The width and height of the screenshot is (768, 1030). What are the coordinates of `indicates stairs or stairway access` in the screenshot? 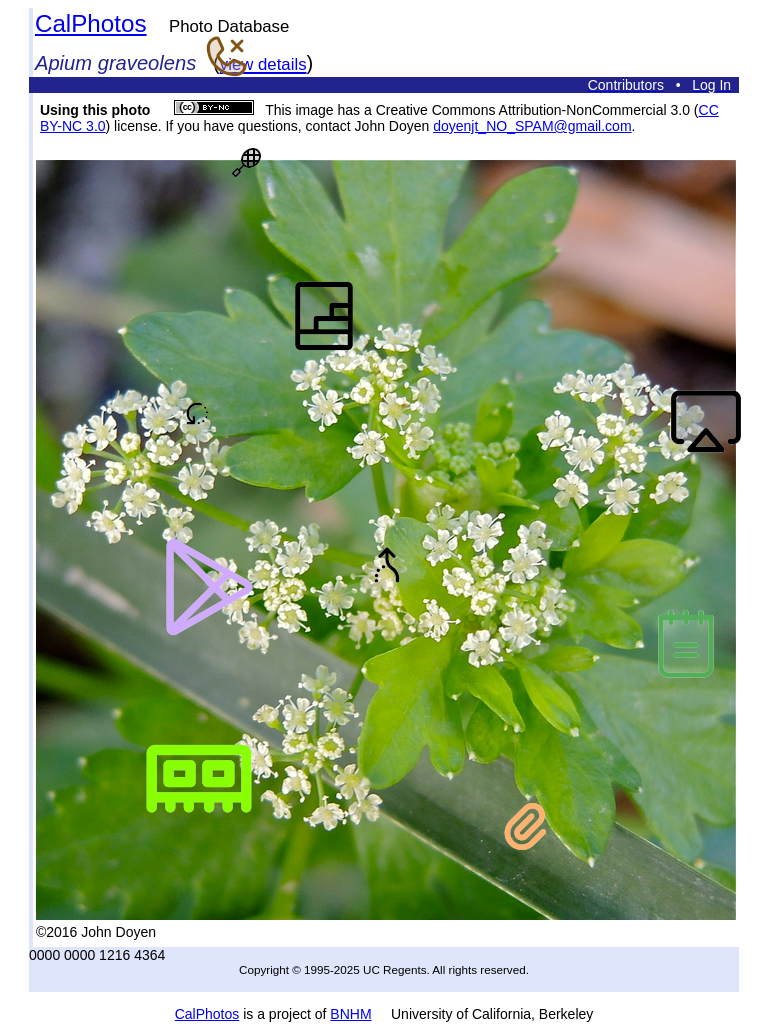 It's located at (324, 316).